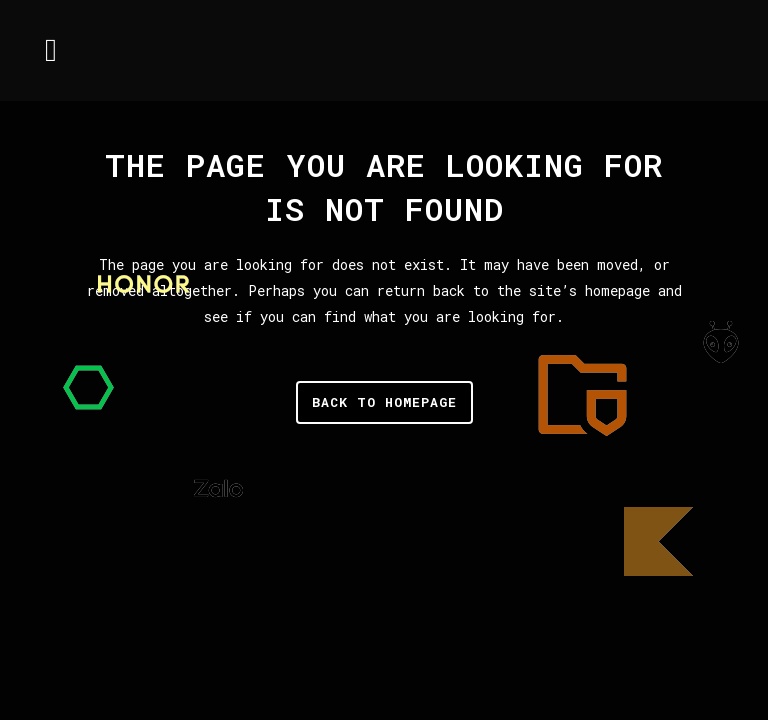 The image size is (768, 720). What do you see at coordinates (144, 284) in the screenshot?
I see `honor brand logo` at bounding box center [144, 284].